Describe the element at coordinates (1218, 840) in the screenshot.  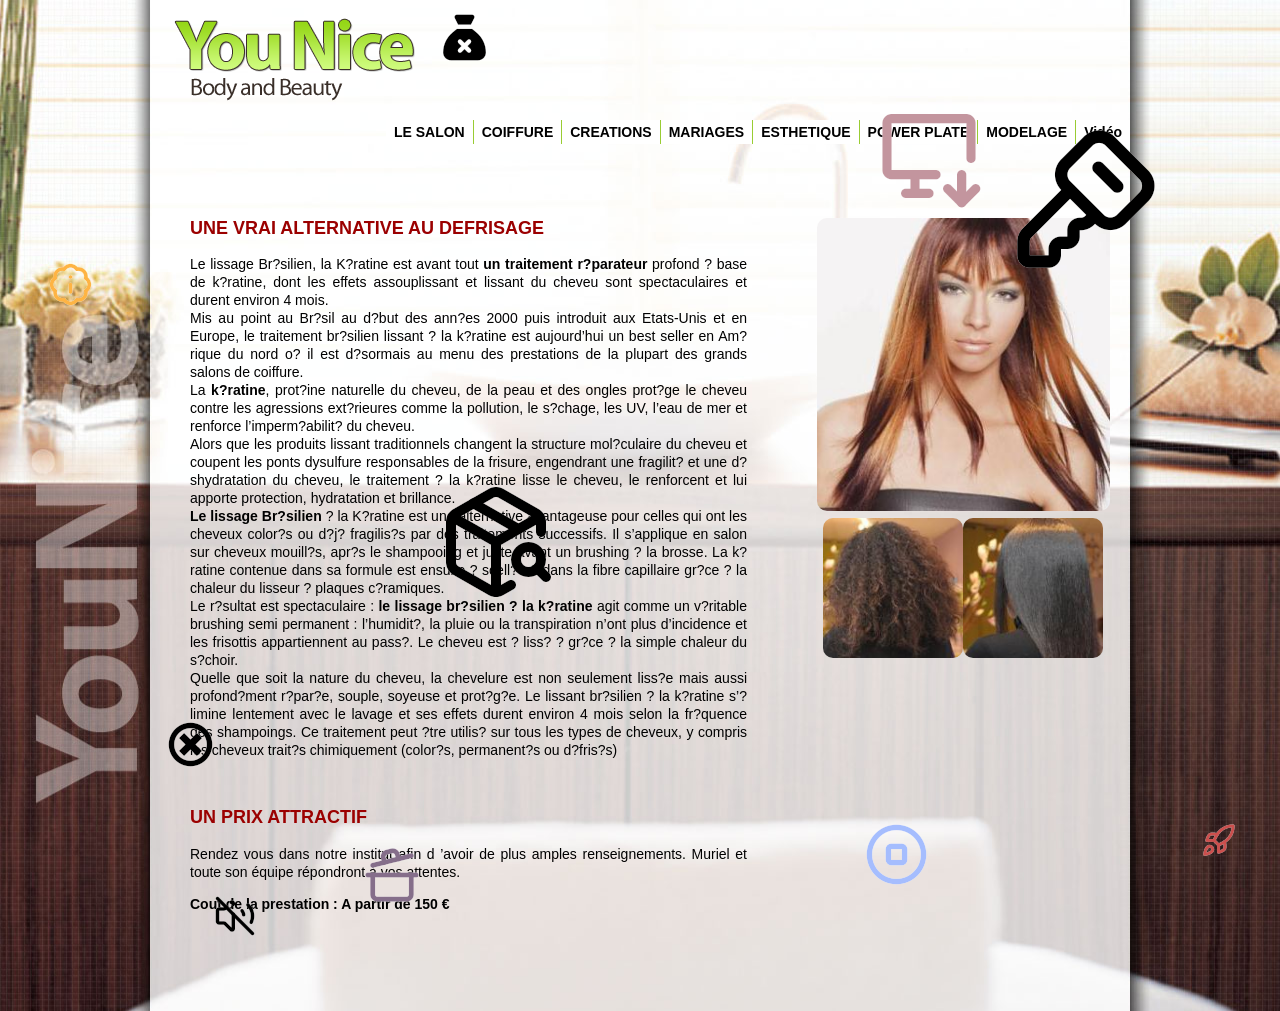
I see `launch or deploy a project` at that location.